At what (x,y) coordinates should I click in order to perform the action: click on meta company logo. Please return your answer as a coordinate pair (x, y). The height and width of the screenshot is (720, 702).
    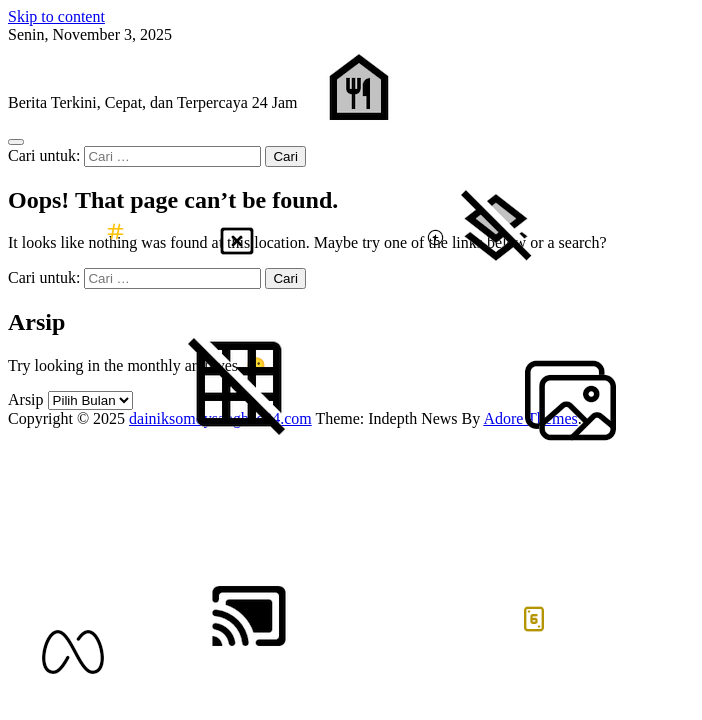
    Looking at the image, I should click on (73, 652).